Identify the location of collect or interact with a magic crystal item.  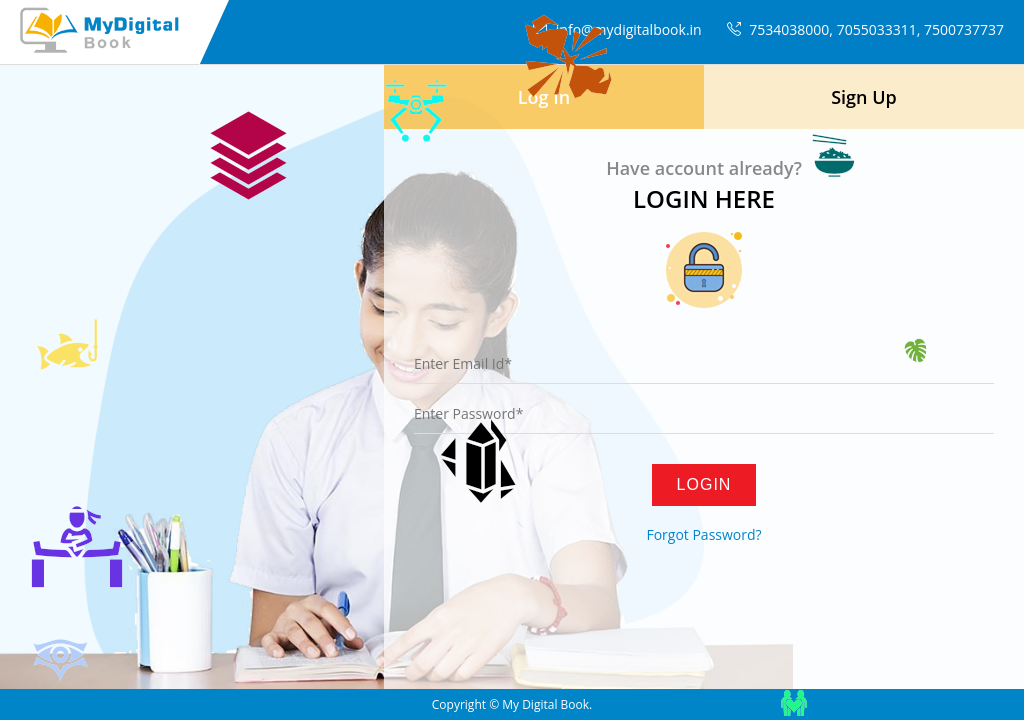
(479, 460).